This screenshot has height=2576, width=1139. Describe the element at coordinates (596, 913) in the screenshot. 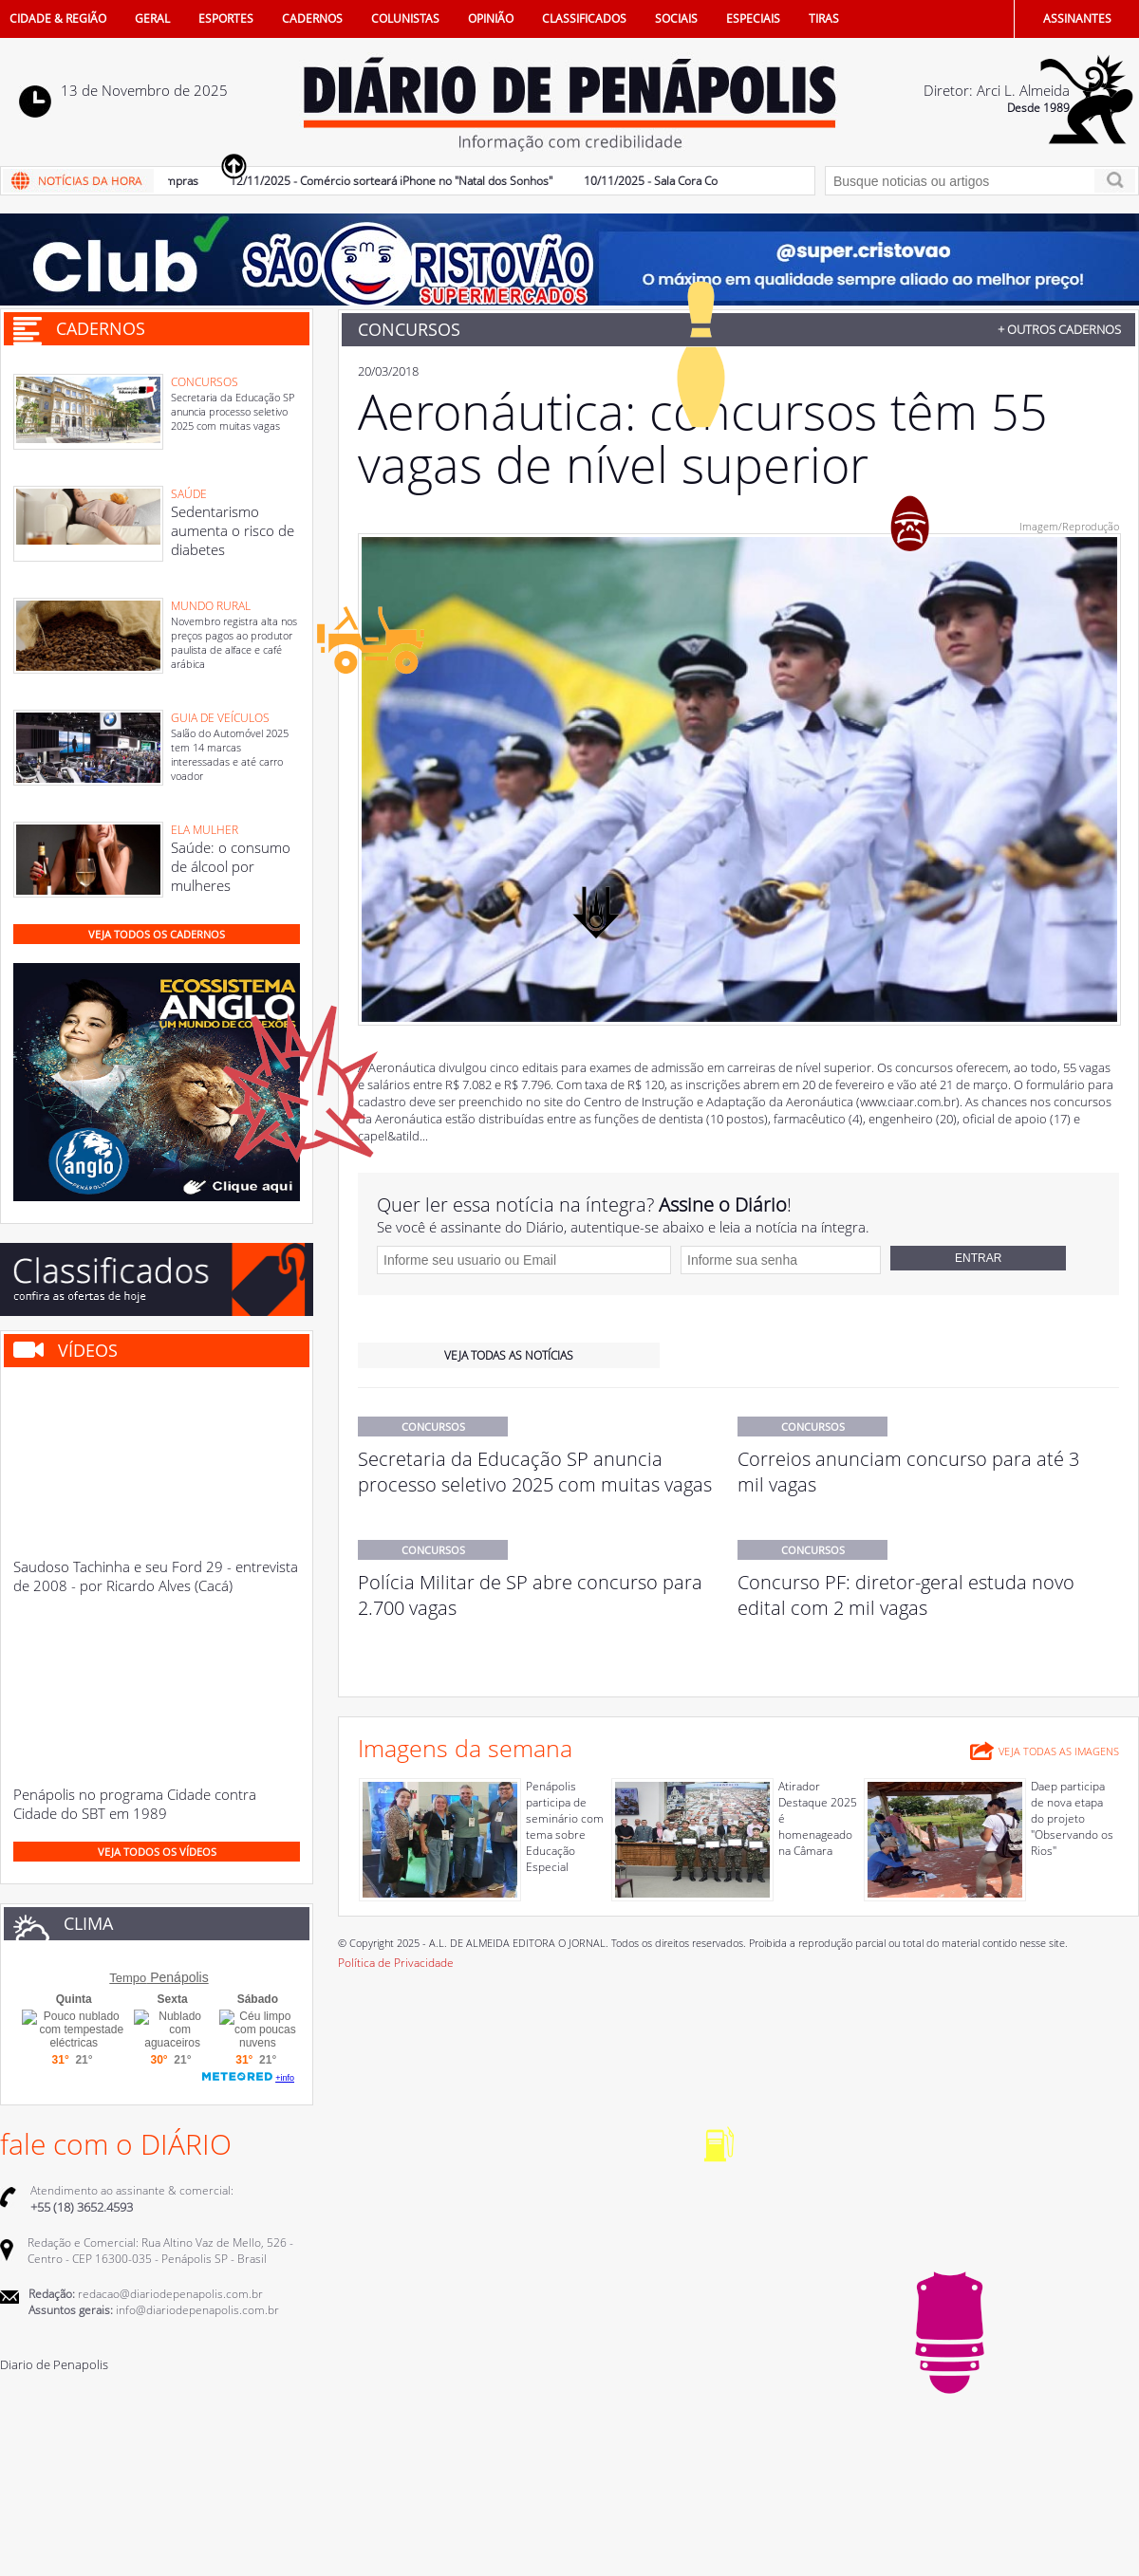

I see `indicates falling rock hazard or danger zone` at that location.